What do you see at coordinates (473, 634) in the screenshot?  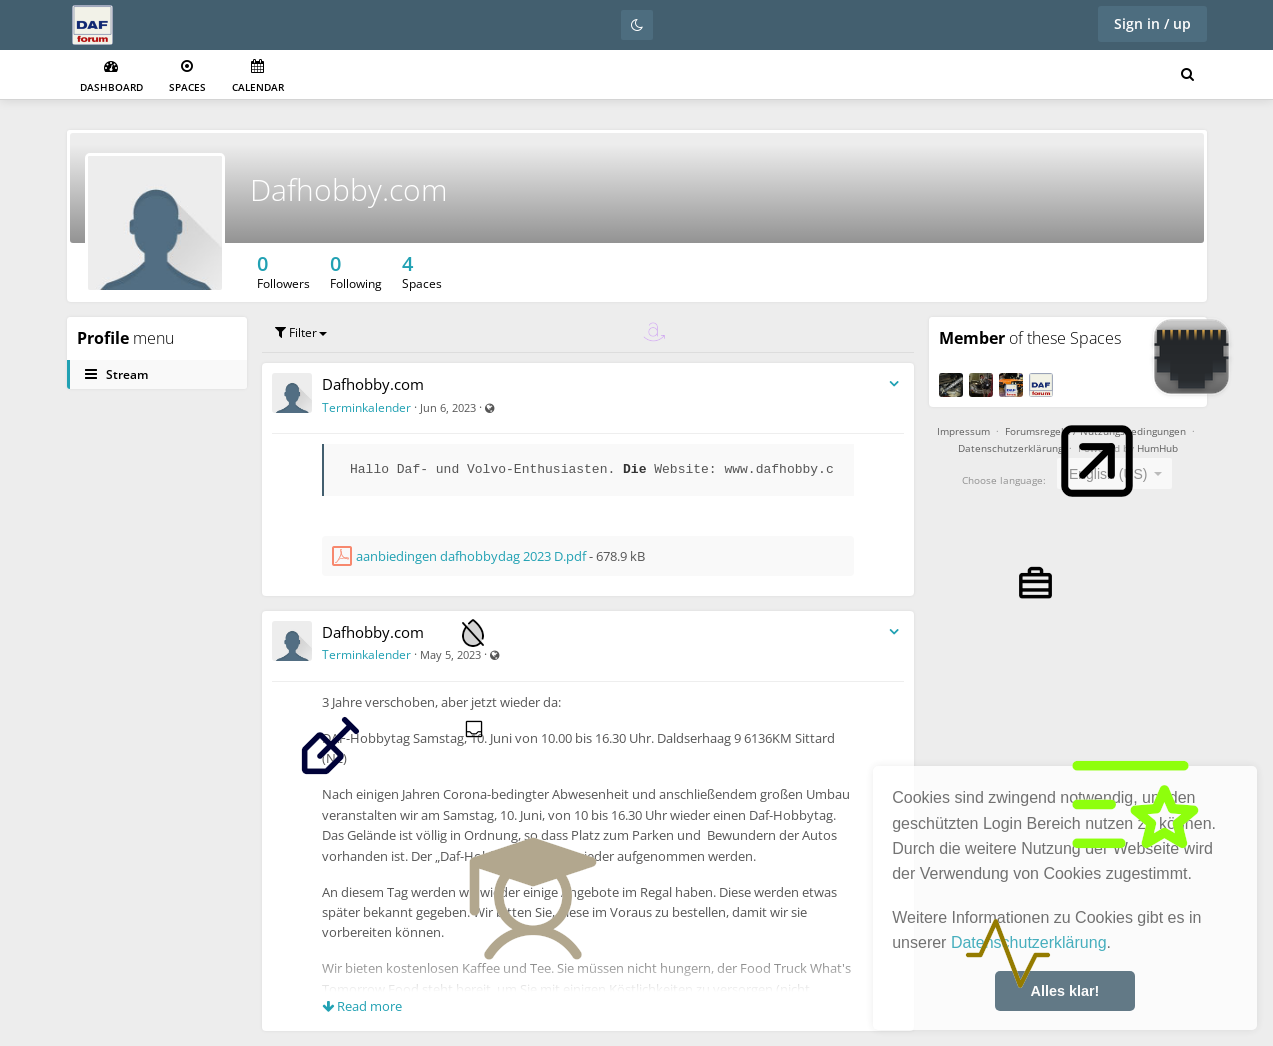 I see `disable water or liquid detection` at bounding box center [473, 634].